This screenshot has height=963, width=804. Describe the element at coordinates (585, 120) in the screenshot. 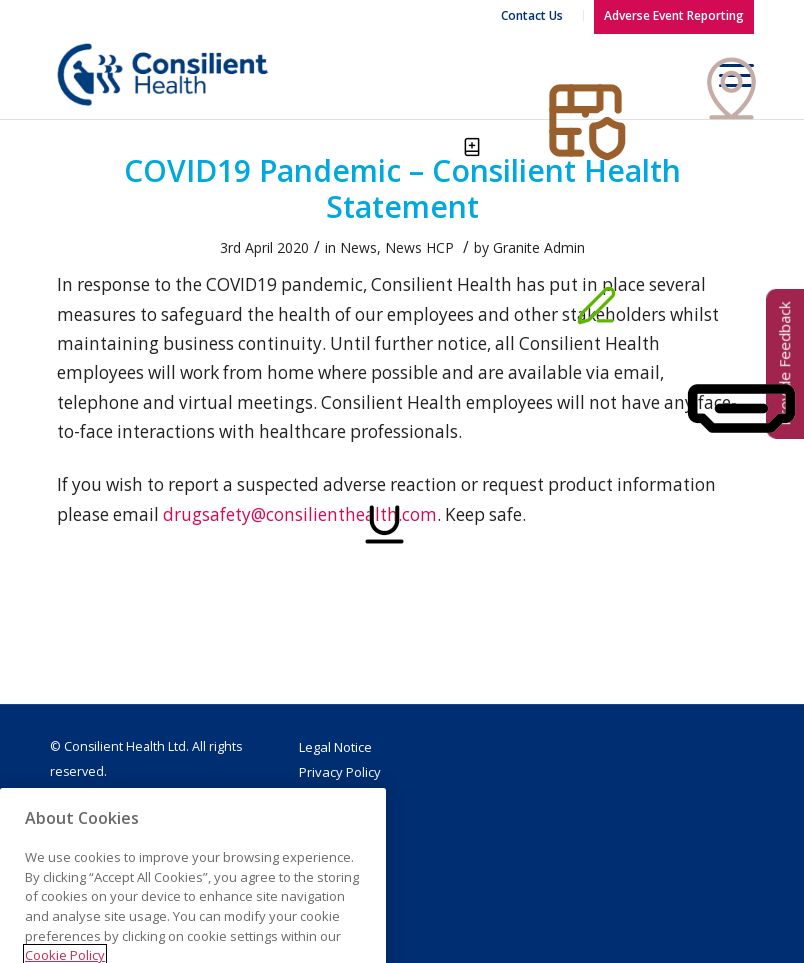

I see `enable firewall protection` at that location.